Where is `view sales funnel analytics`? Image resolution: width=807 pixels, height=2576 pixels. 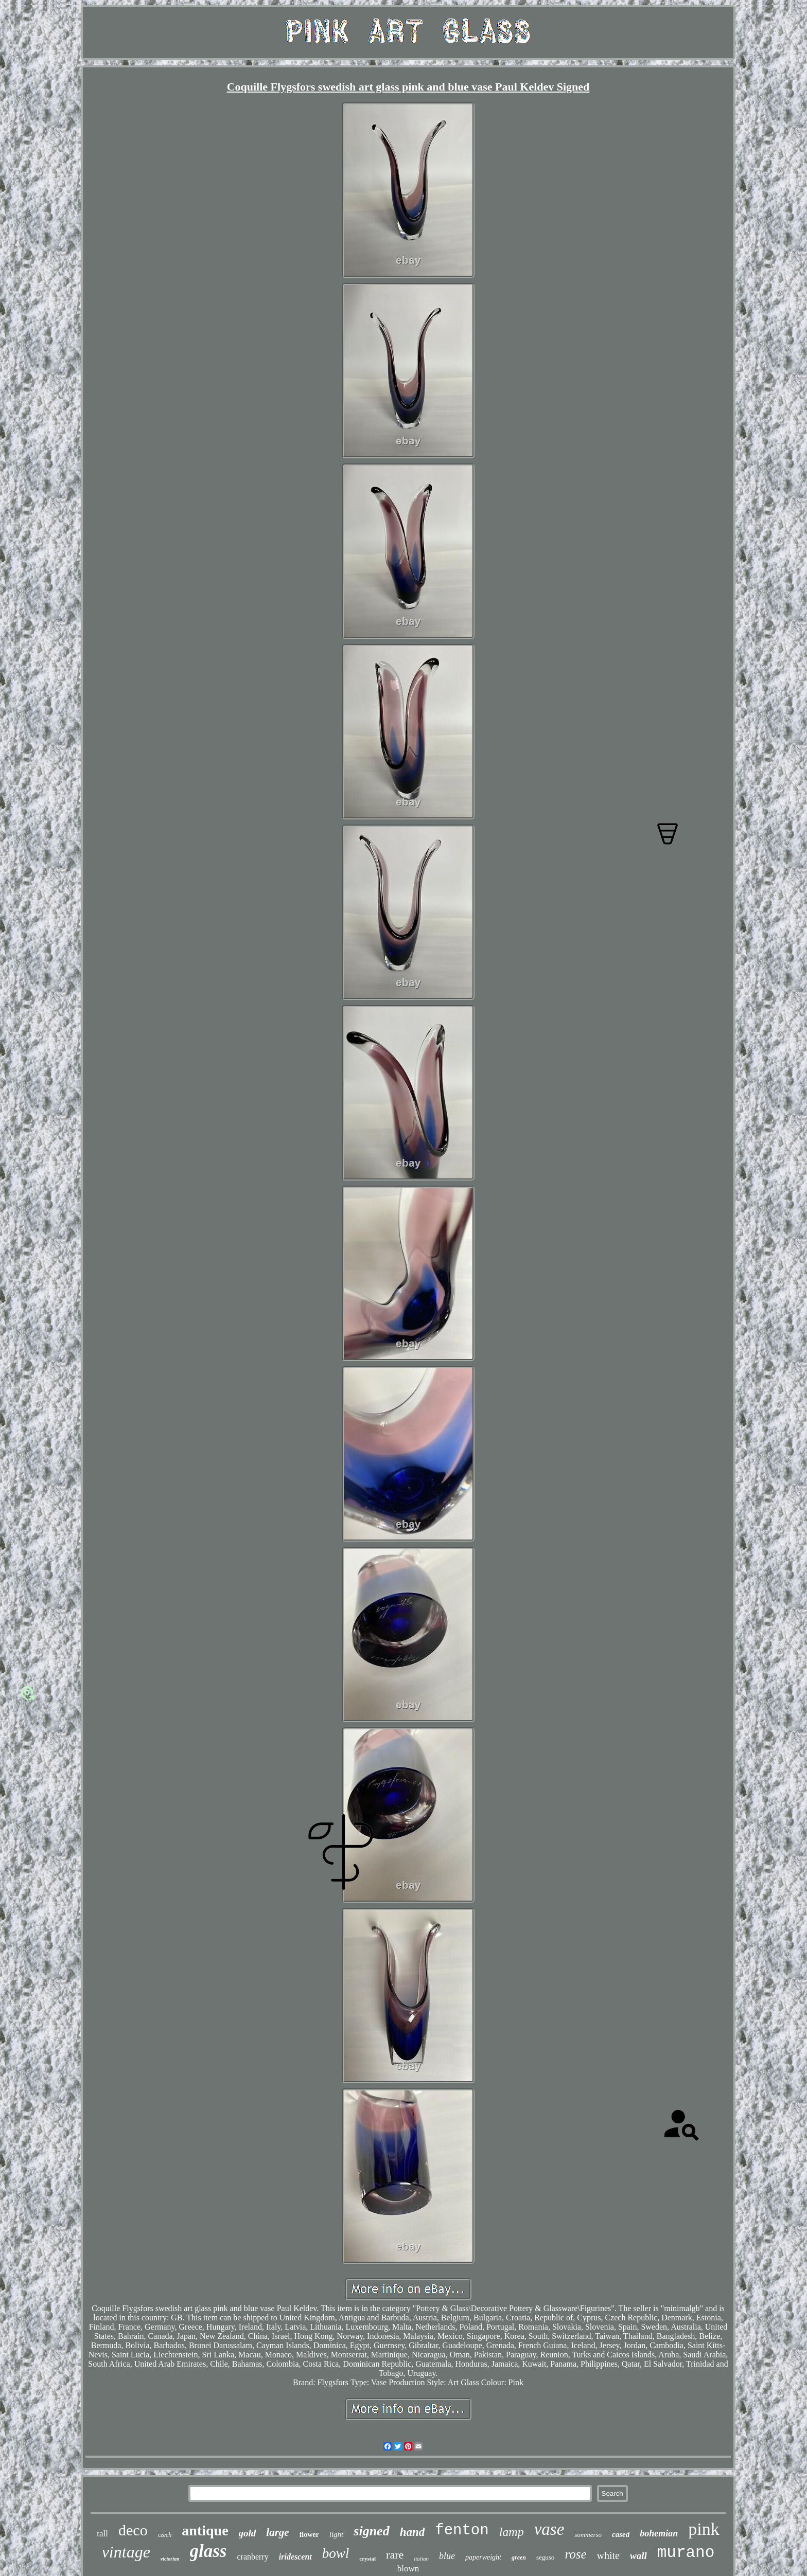 view sales funnel analytics is located at coordinates (668, 834).